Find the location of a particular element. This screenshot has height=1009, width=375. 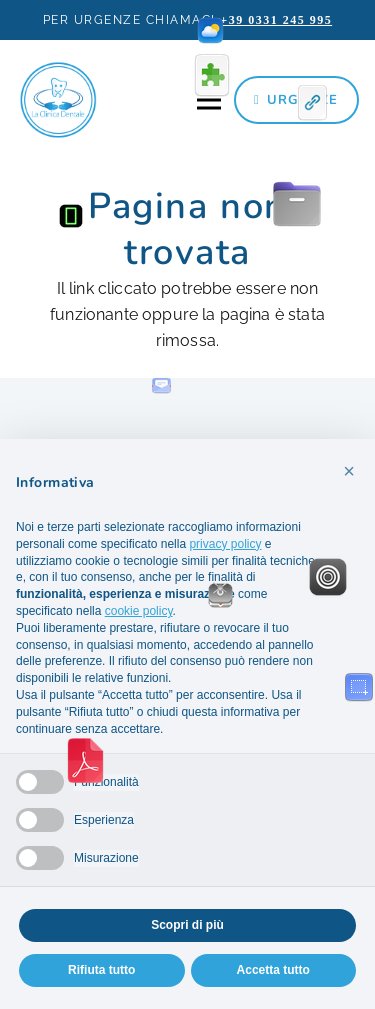

open the file manager application is located at coordinates (297, 204).